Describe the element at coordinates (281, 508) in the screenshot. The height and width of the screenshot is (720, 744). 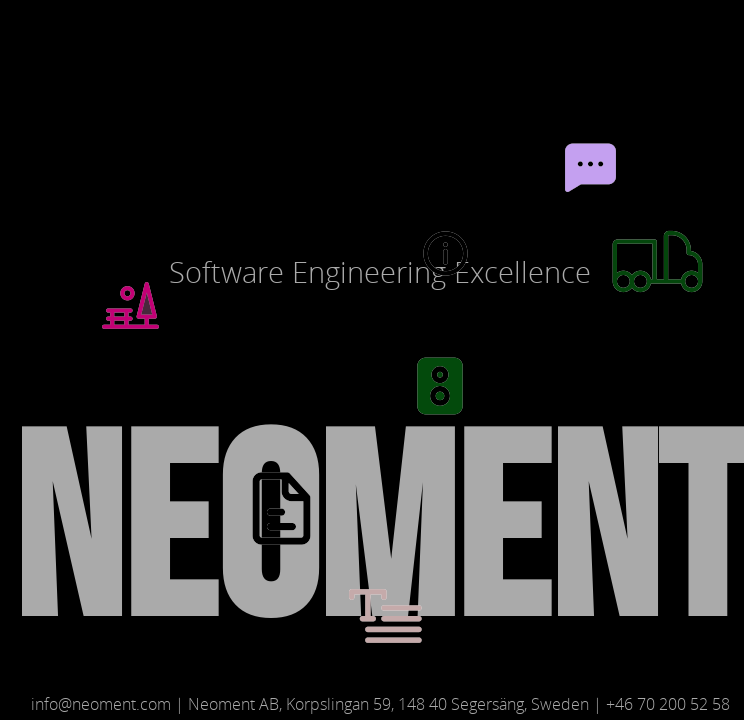
I see `view document or text file` at that location.